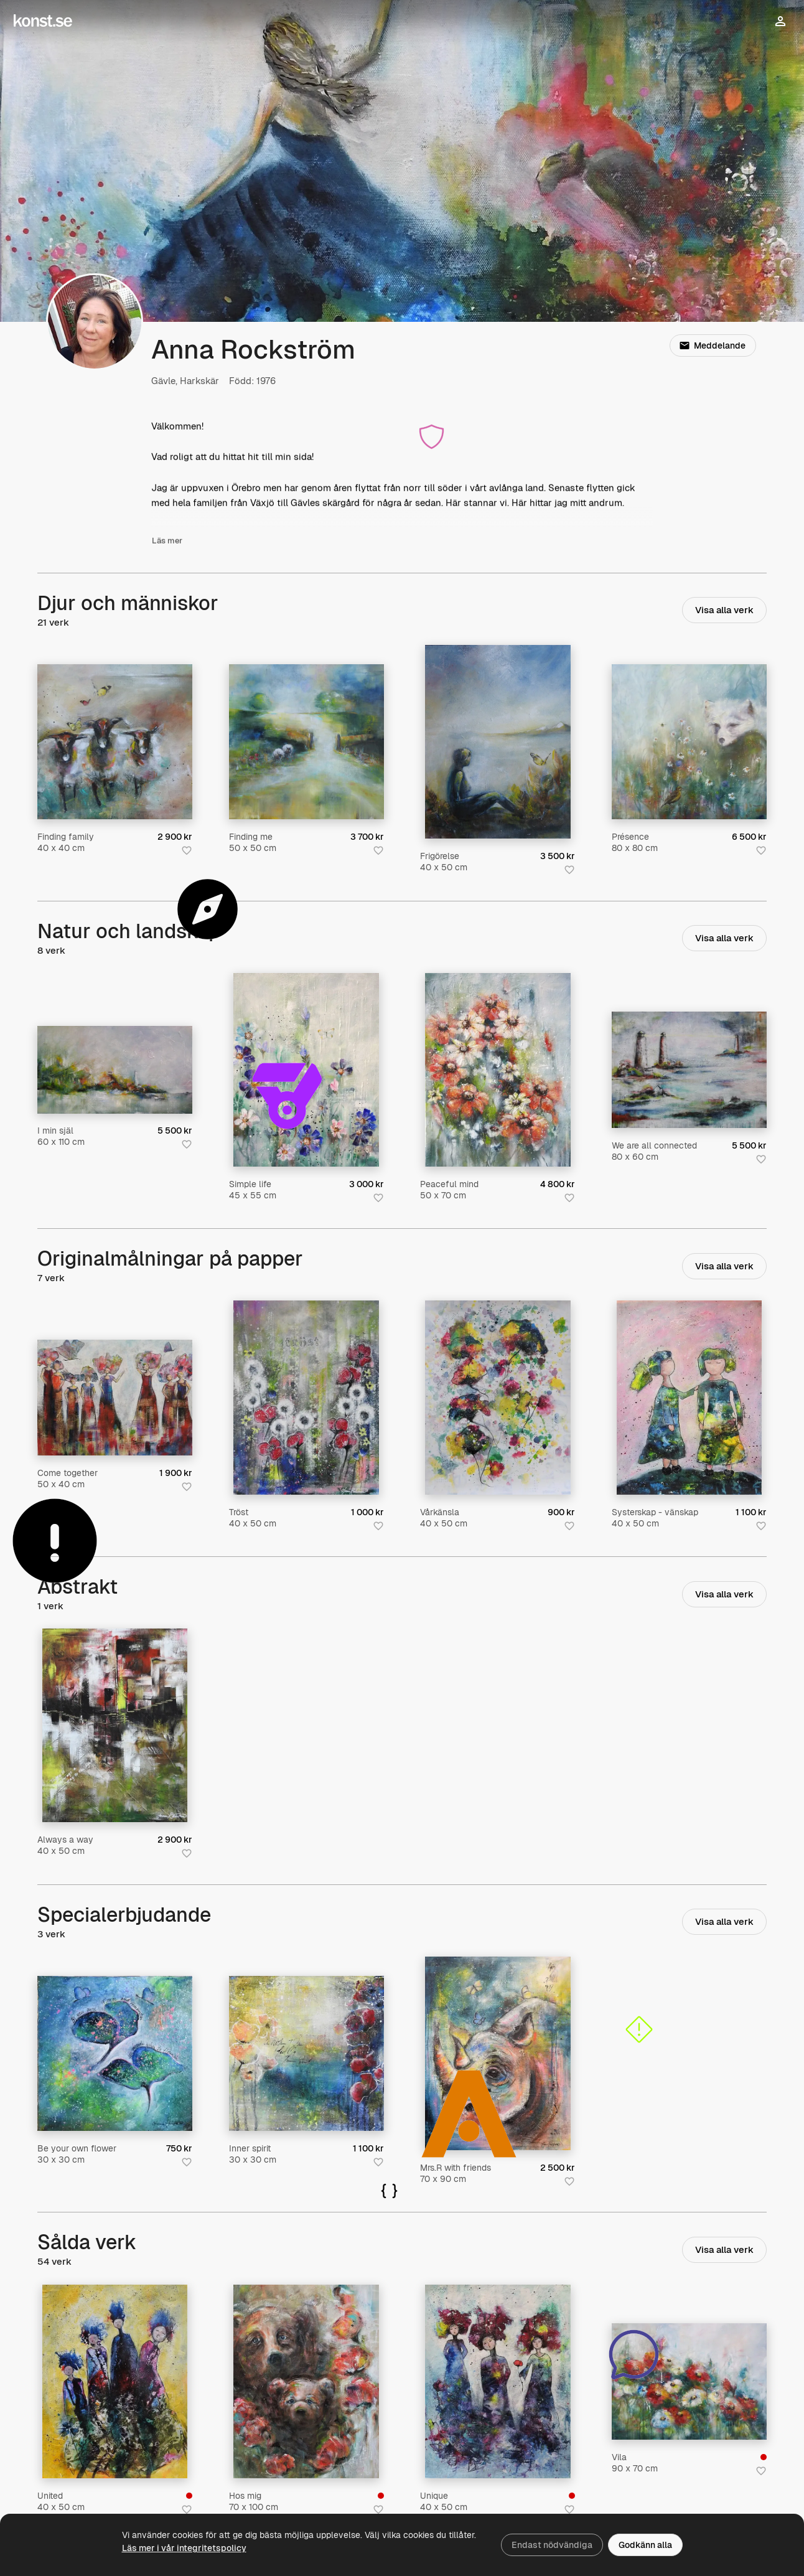 The image size is (804, 2576). Describe the element at coordinates (639, 2029) in the screenshot. I see `indicates a warning or caution alert` at that location.